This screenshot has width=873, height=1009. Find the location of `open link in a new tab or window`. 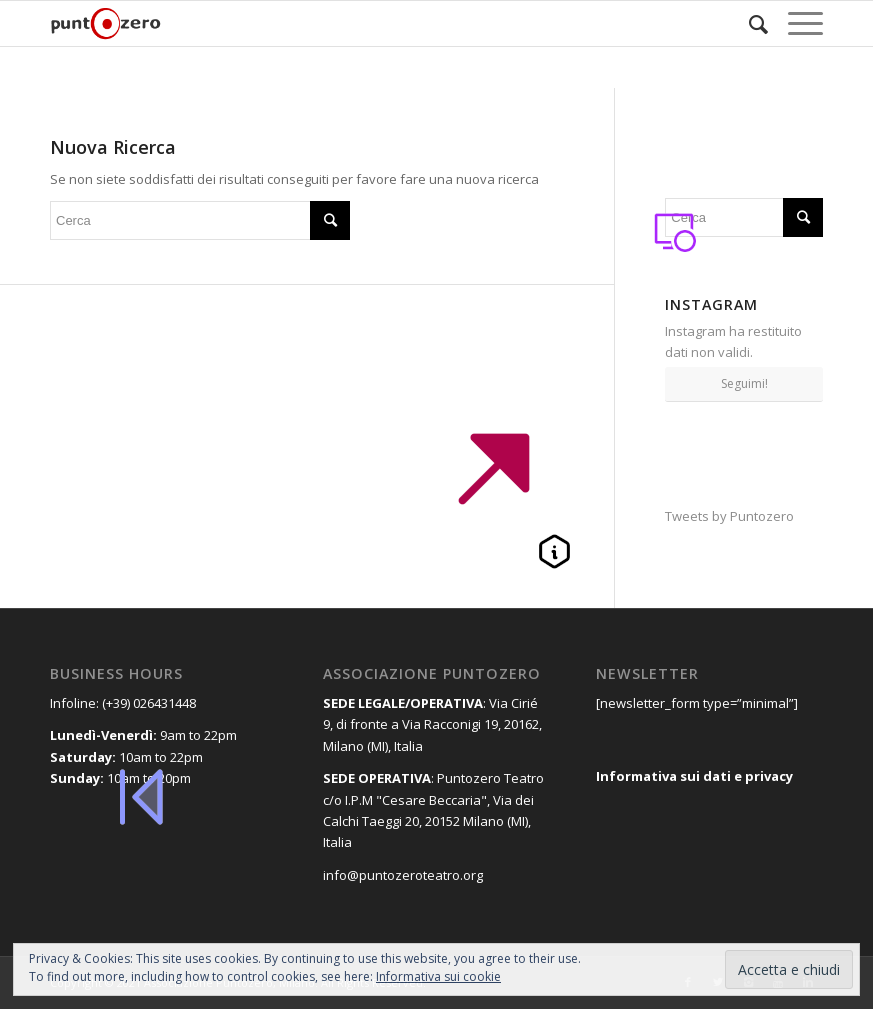

open link in a new tab or window is located at coordinates (494, 469).